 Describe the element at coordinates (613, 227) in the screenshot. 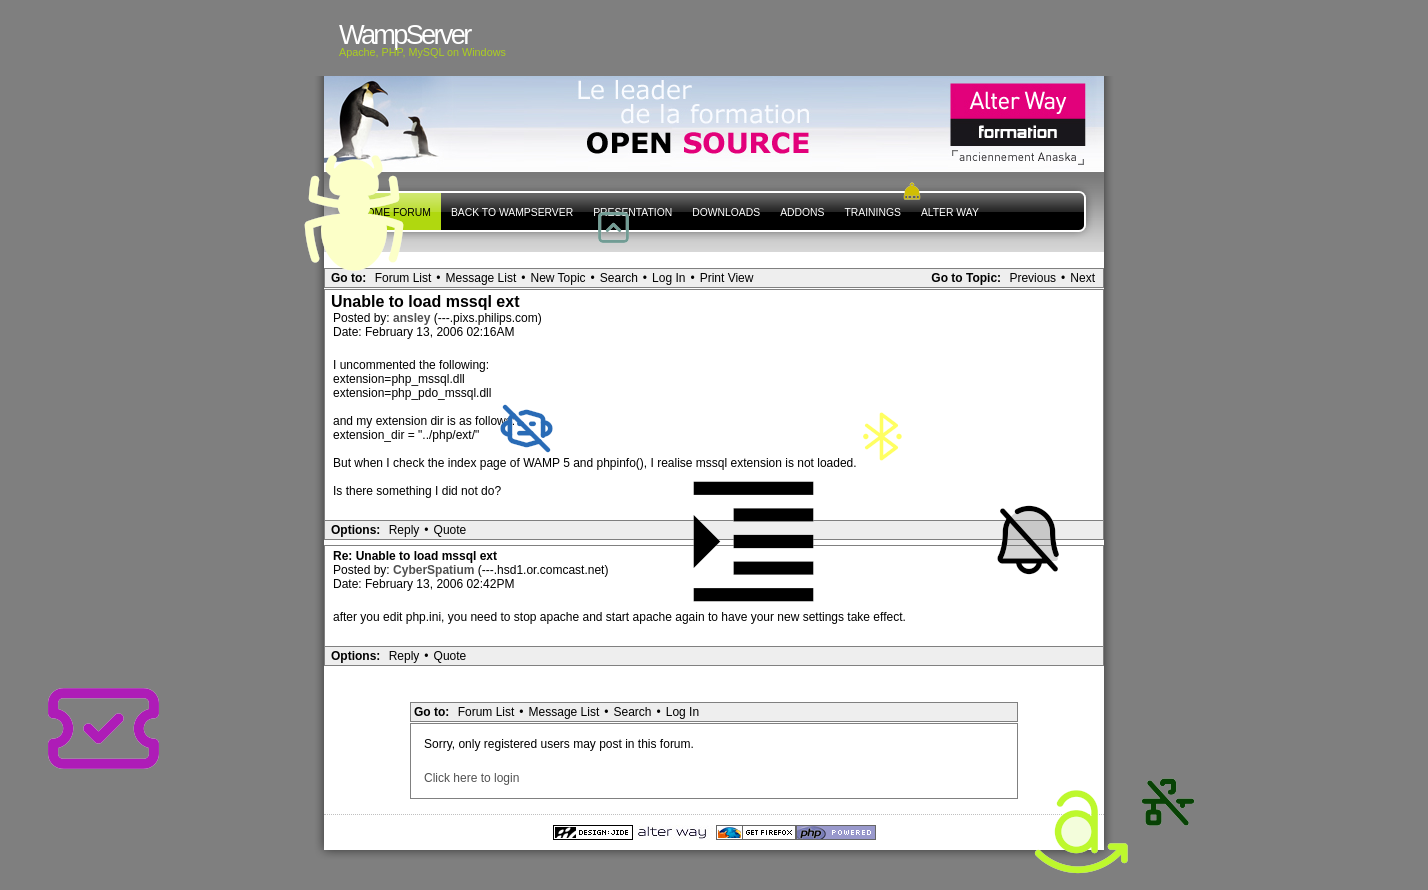

I see `collapse or minimize a section` at that location.